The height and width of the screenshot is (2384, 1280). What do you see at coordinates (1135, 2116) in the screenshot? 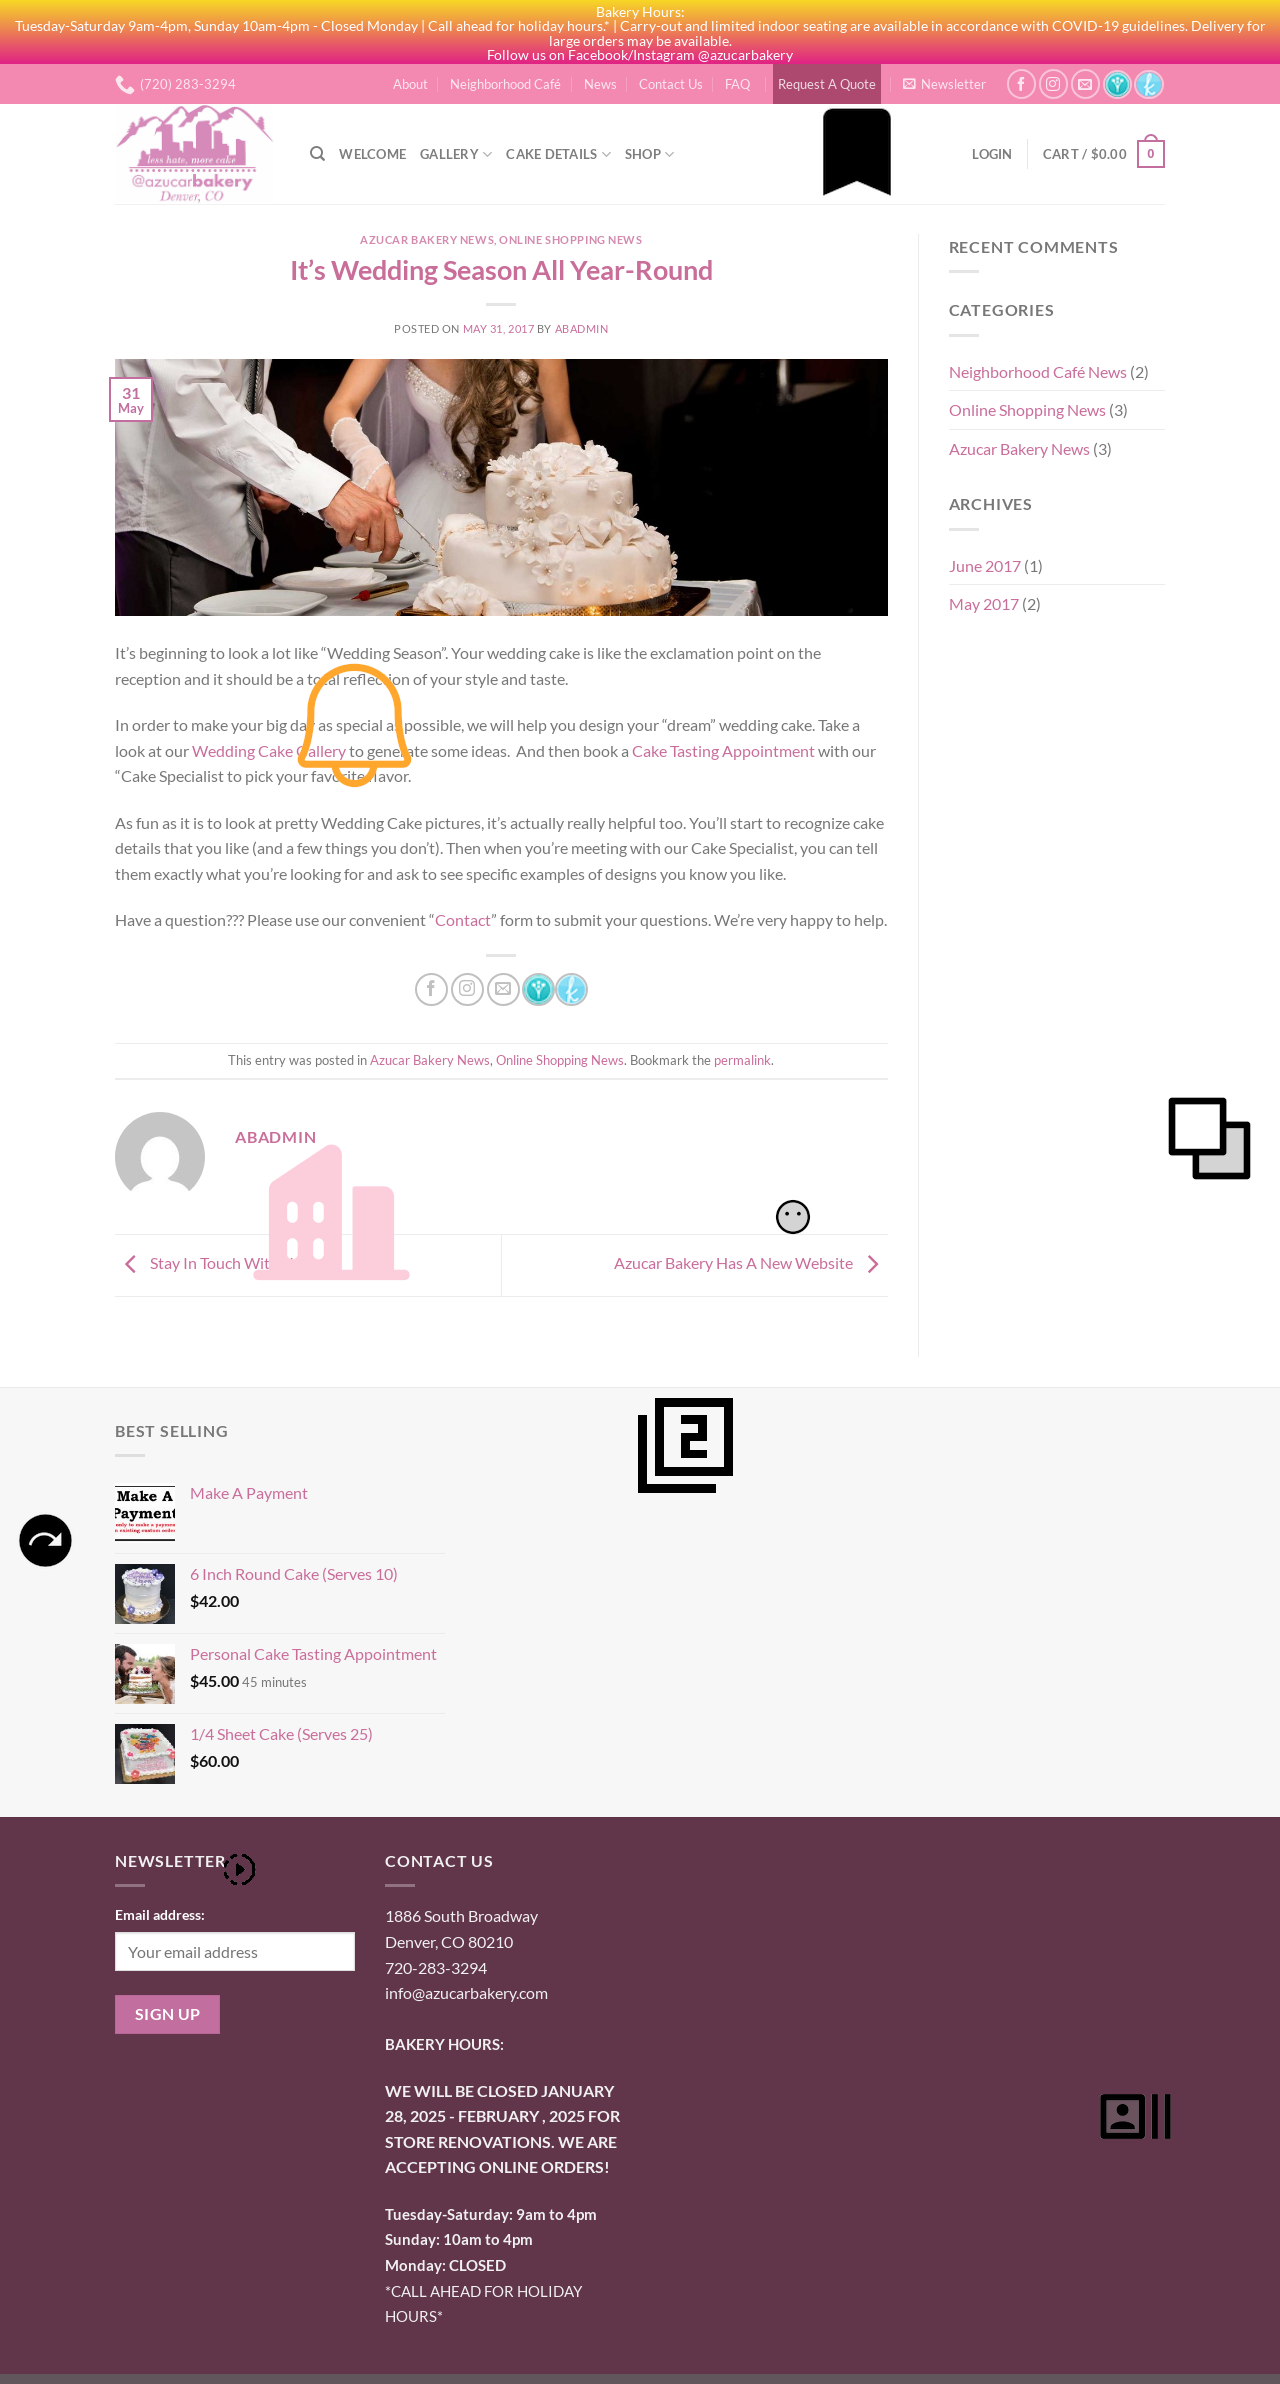
I see `view recently contacted people` at bounding box center [1135, 2116].